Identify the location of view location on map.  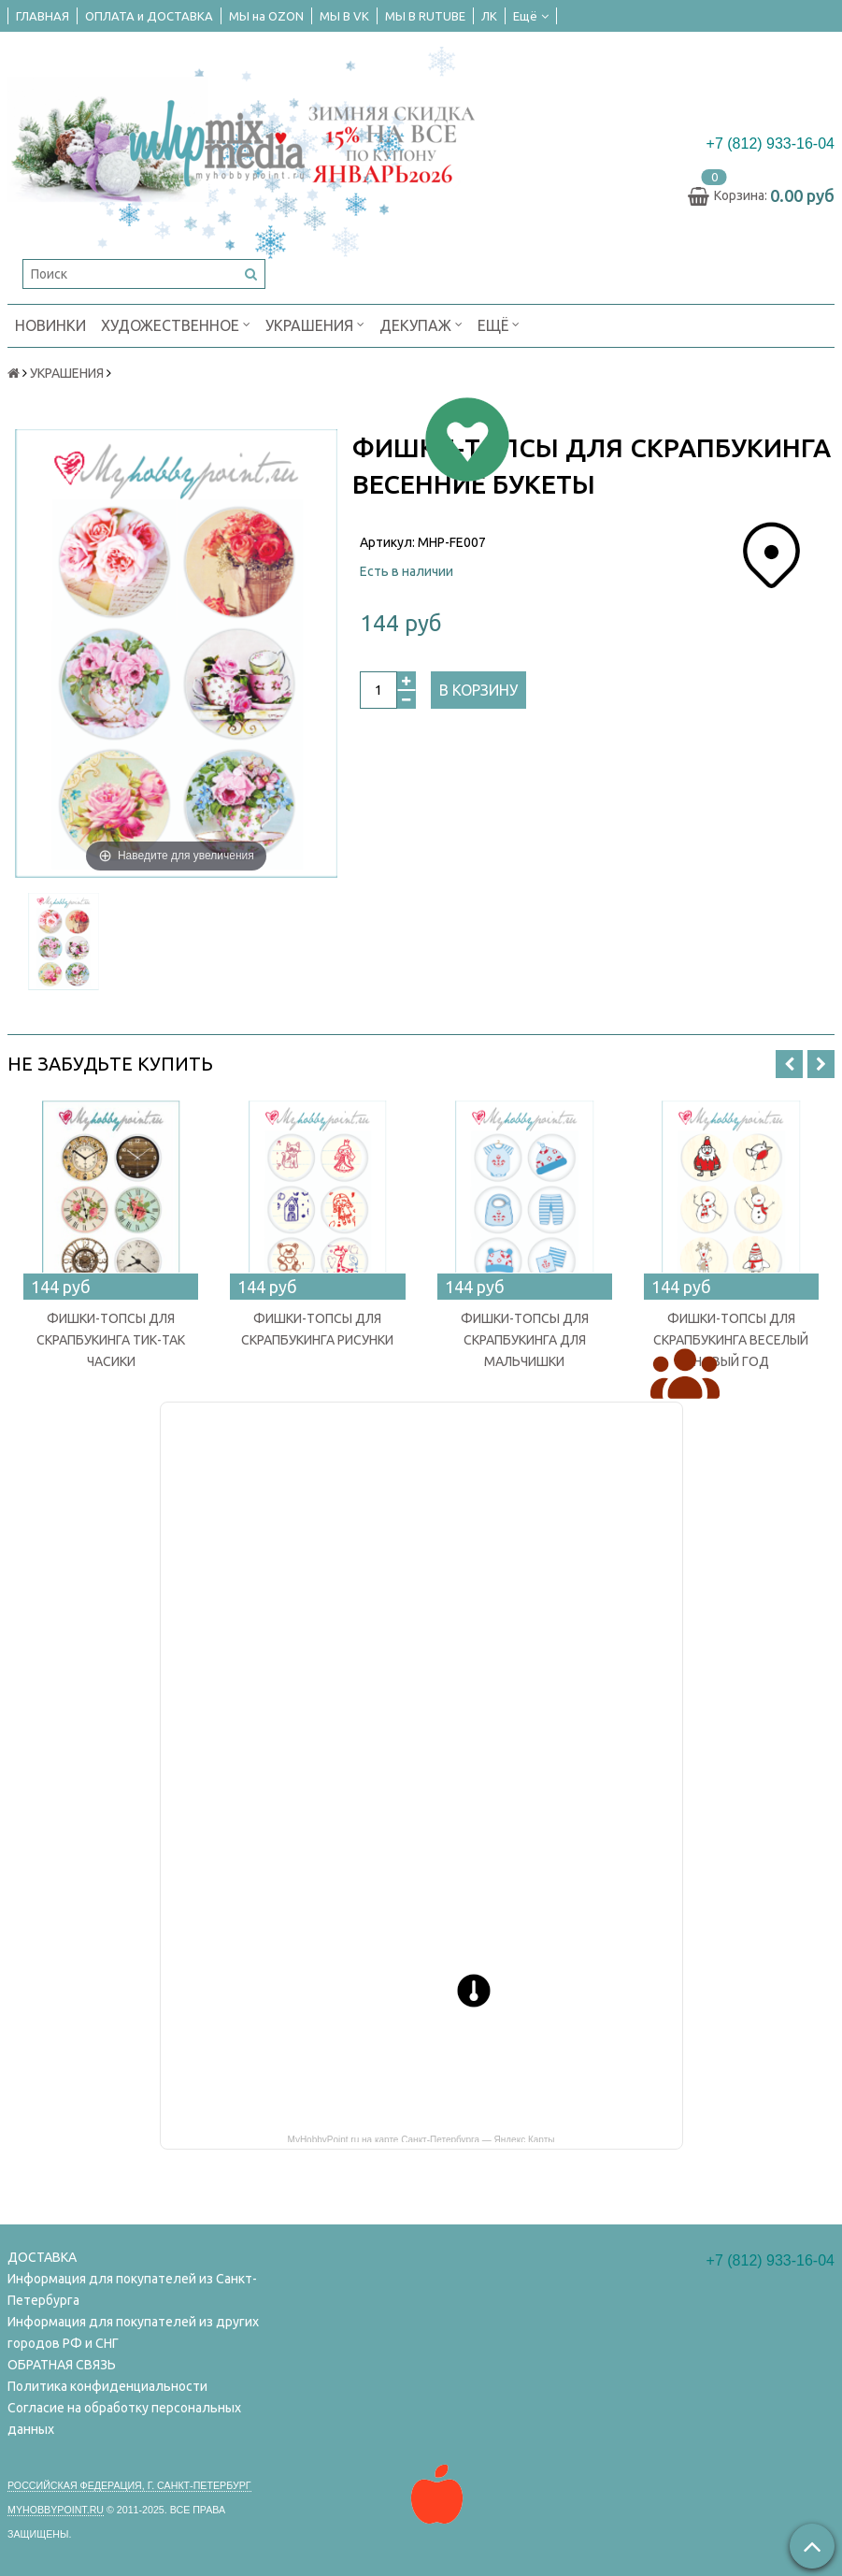
(771, 554).